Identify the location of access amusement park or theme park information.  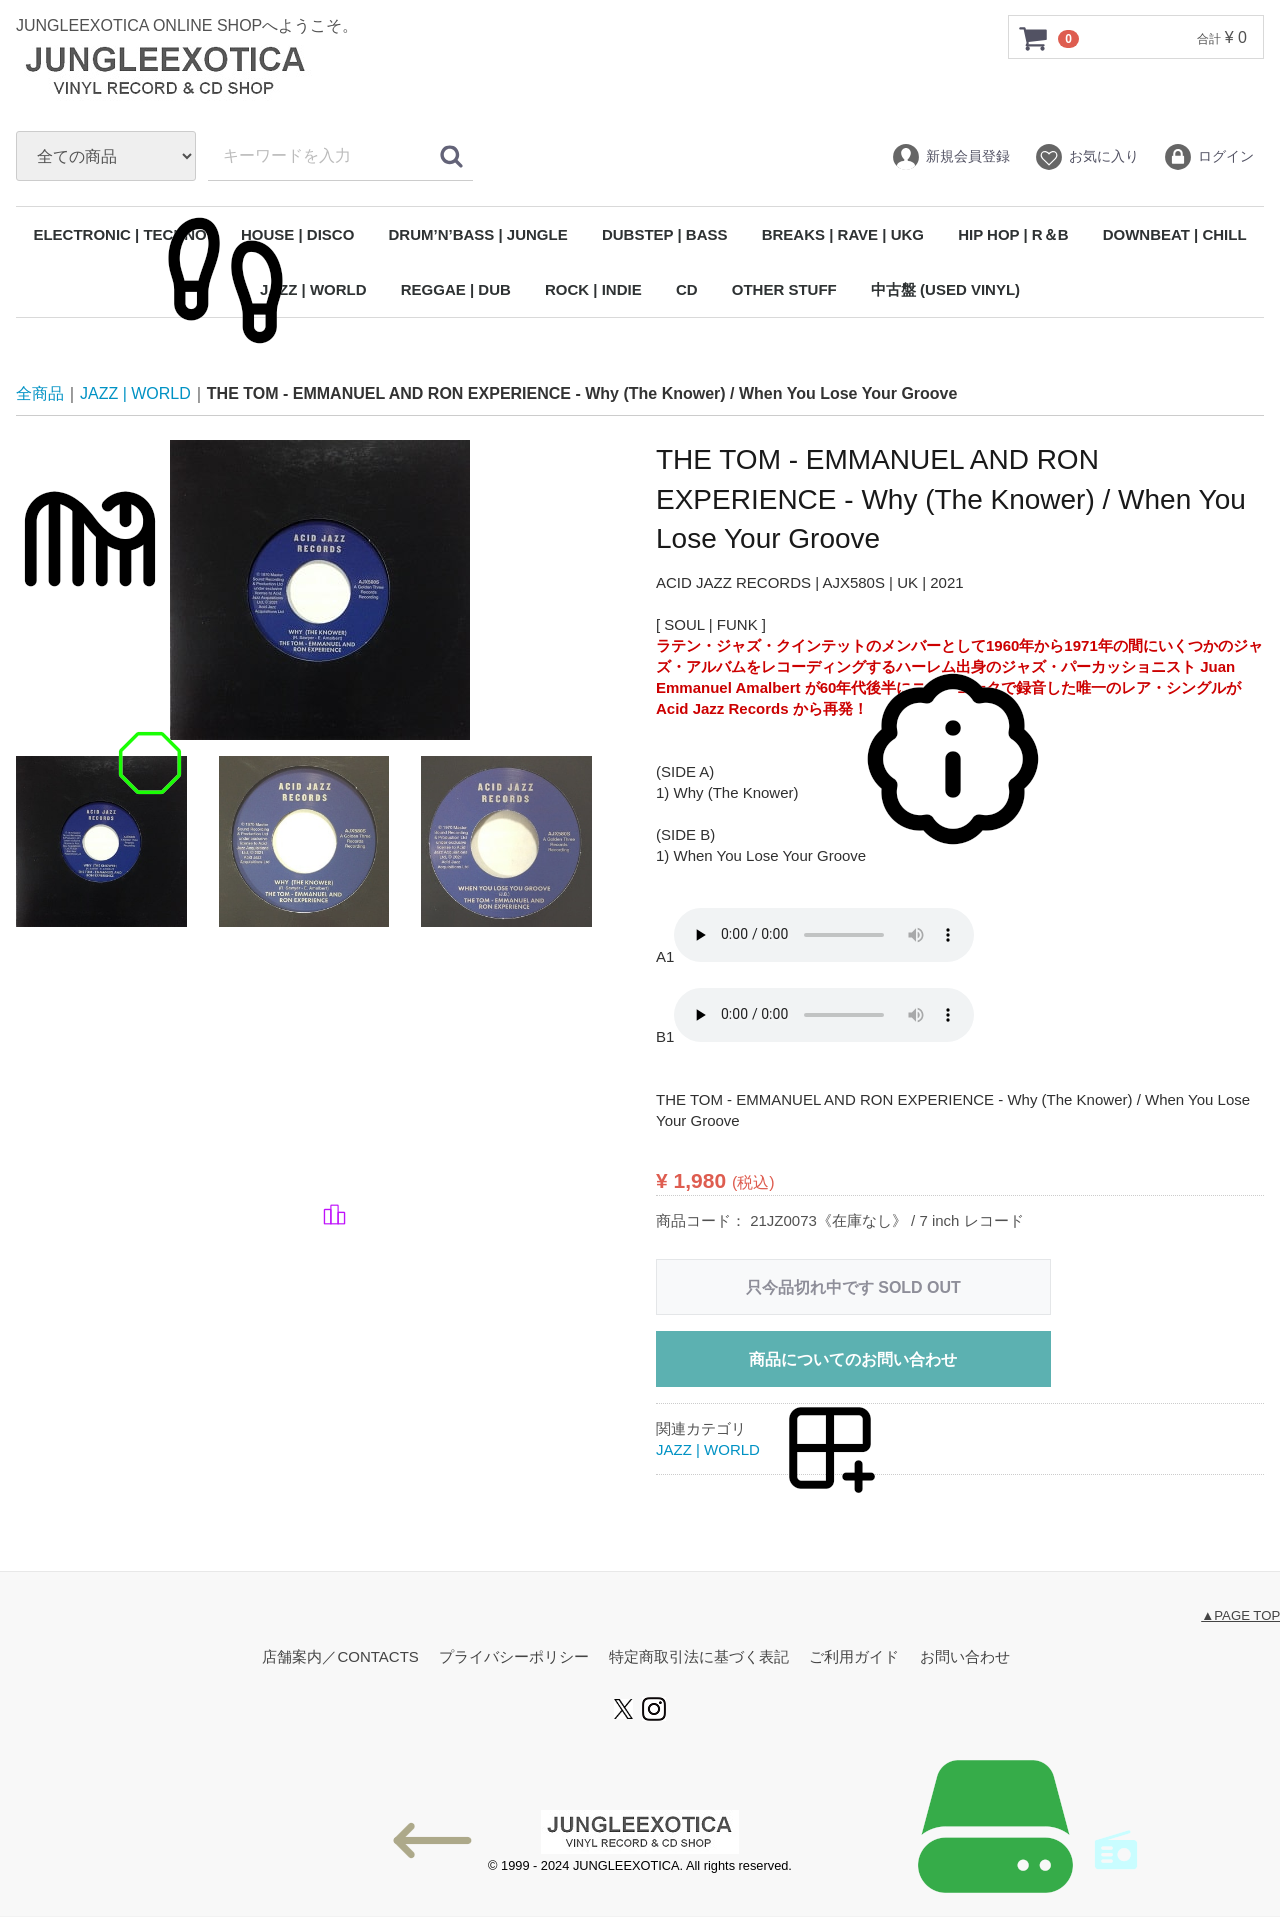
(90, 539).